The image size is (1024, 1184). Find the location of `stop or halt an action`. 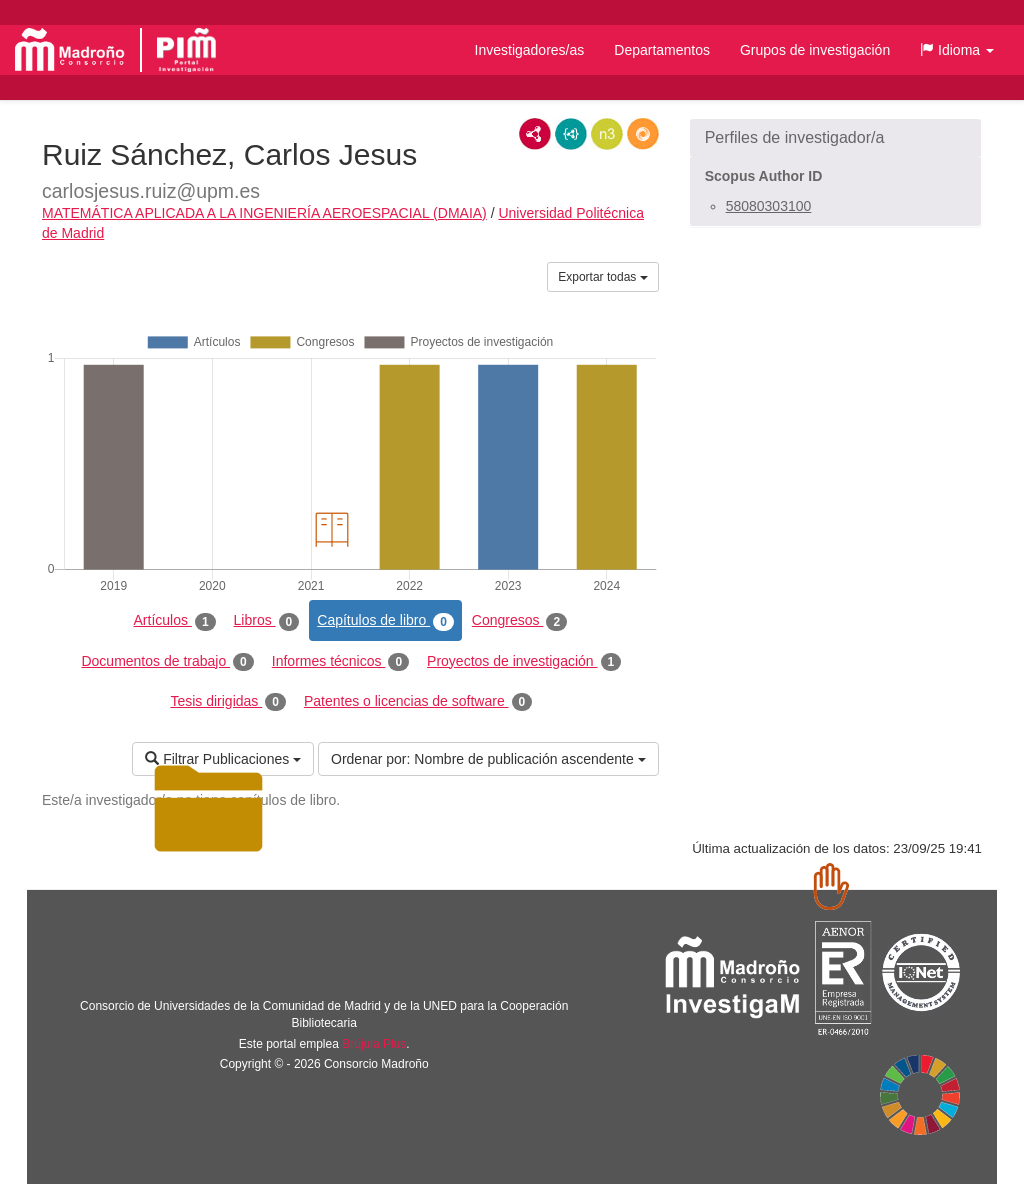

stop or halt an action is located at coordinates (831, 886).